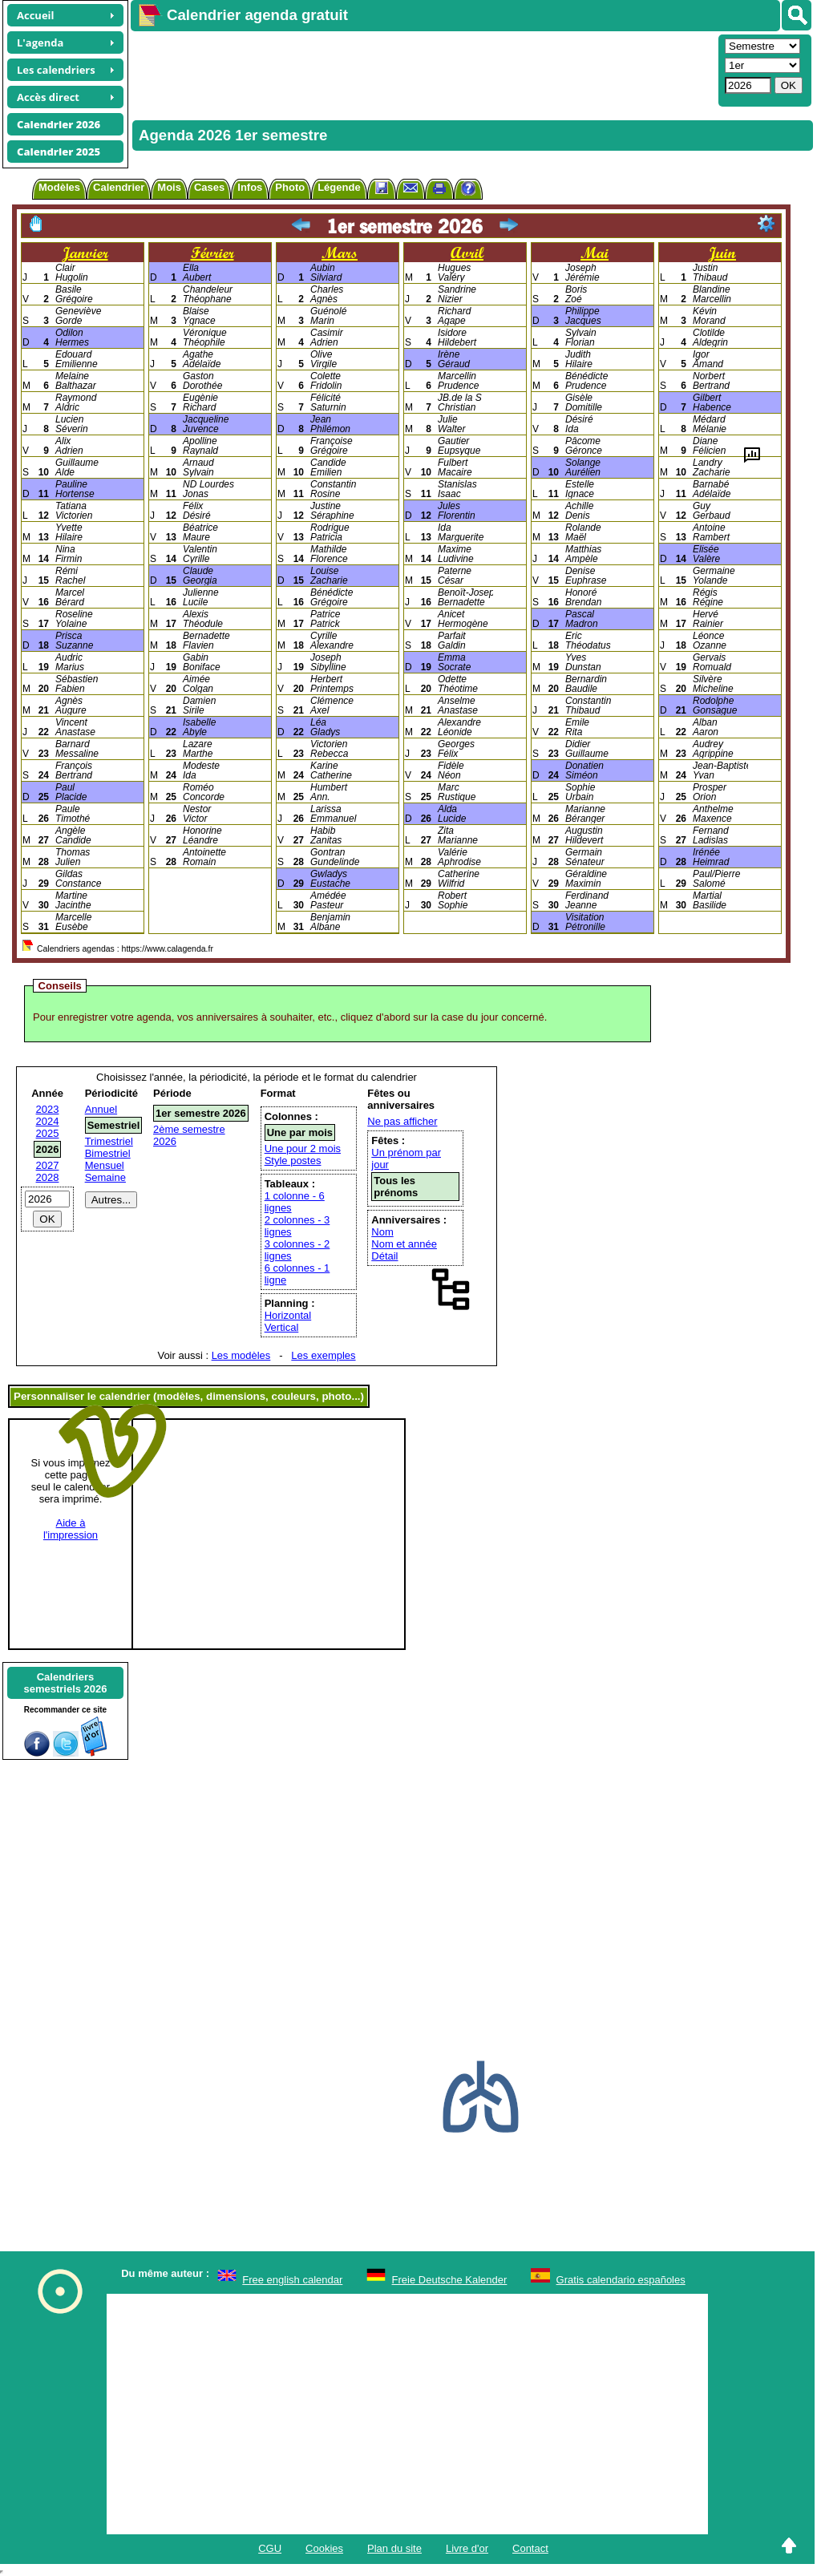  I want to click on open vimeo app, so click(115, 1450).